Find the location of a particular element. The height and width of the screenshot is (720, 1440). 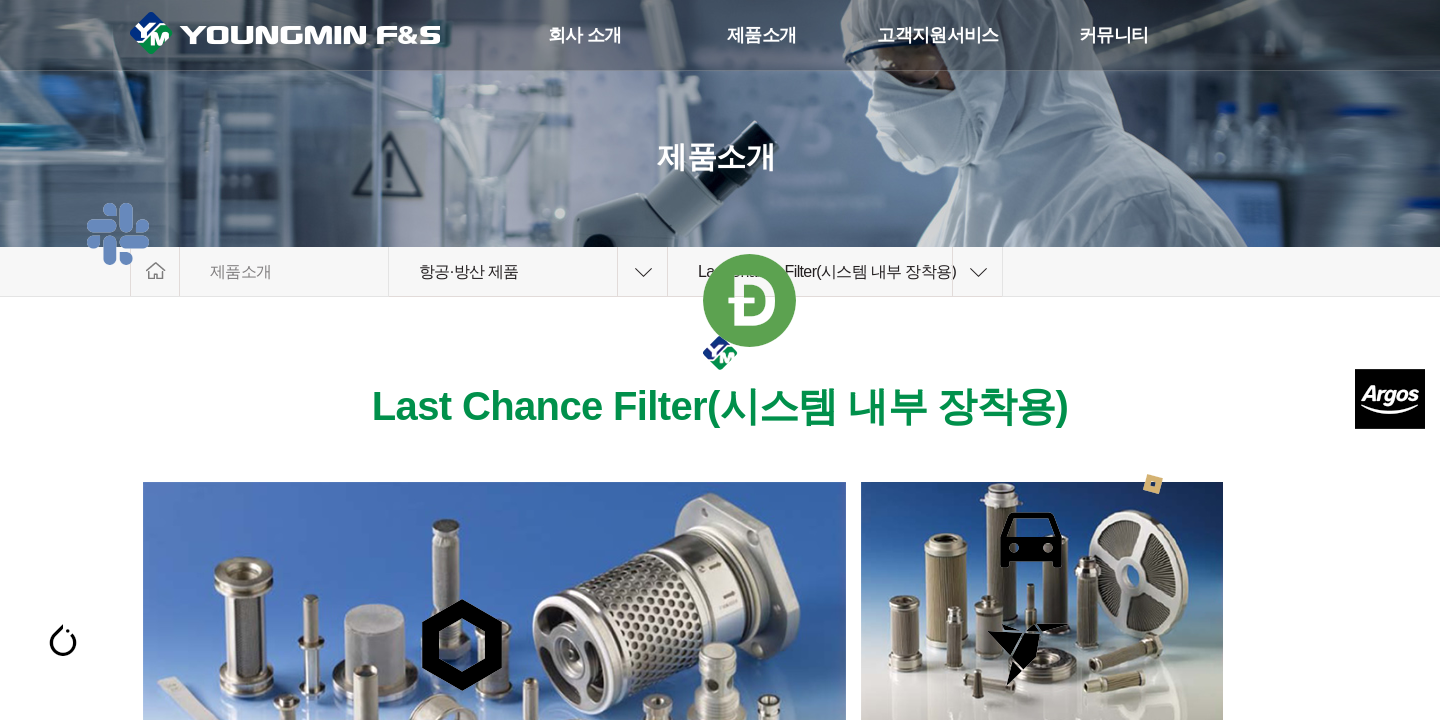

open the Roblox app is located at coordinates (1153, 484).